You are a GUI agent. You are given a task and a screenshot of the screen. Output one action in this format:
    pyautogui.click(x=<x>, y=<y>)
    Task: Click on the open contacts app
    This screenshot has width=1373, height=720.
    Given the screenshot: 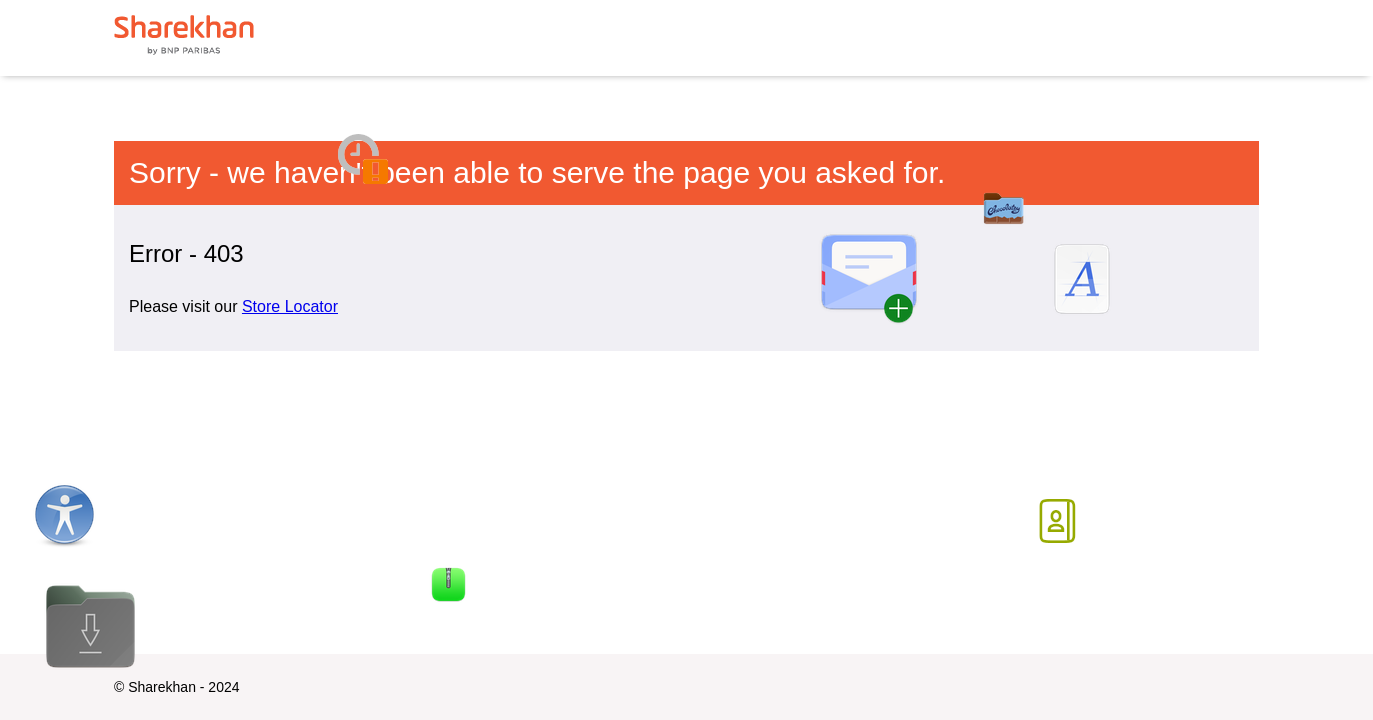 What is the action you would take?
    pyautogui.click(x=1056, y=521)
    